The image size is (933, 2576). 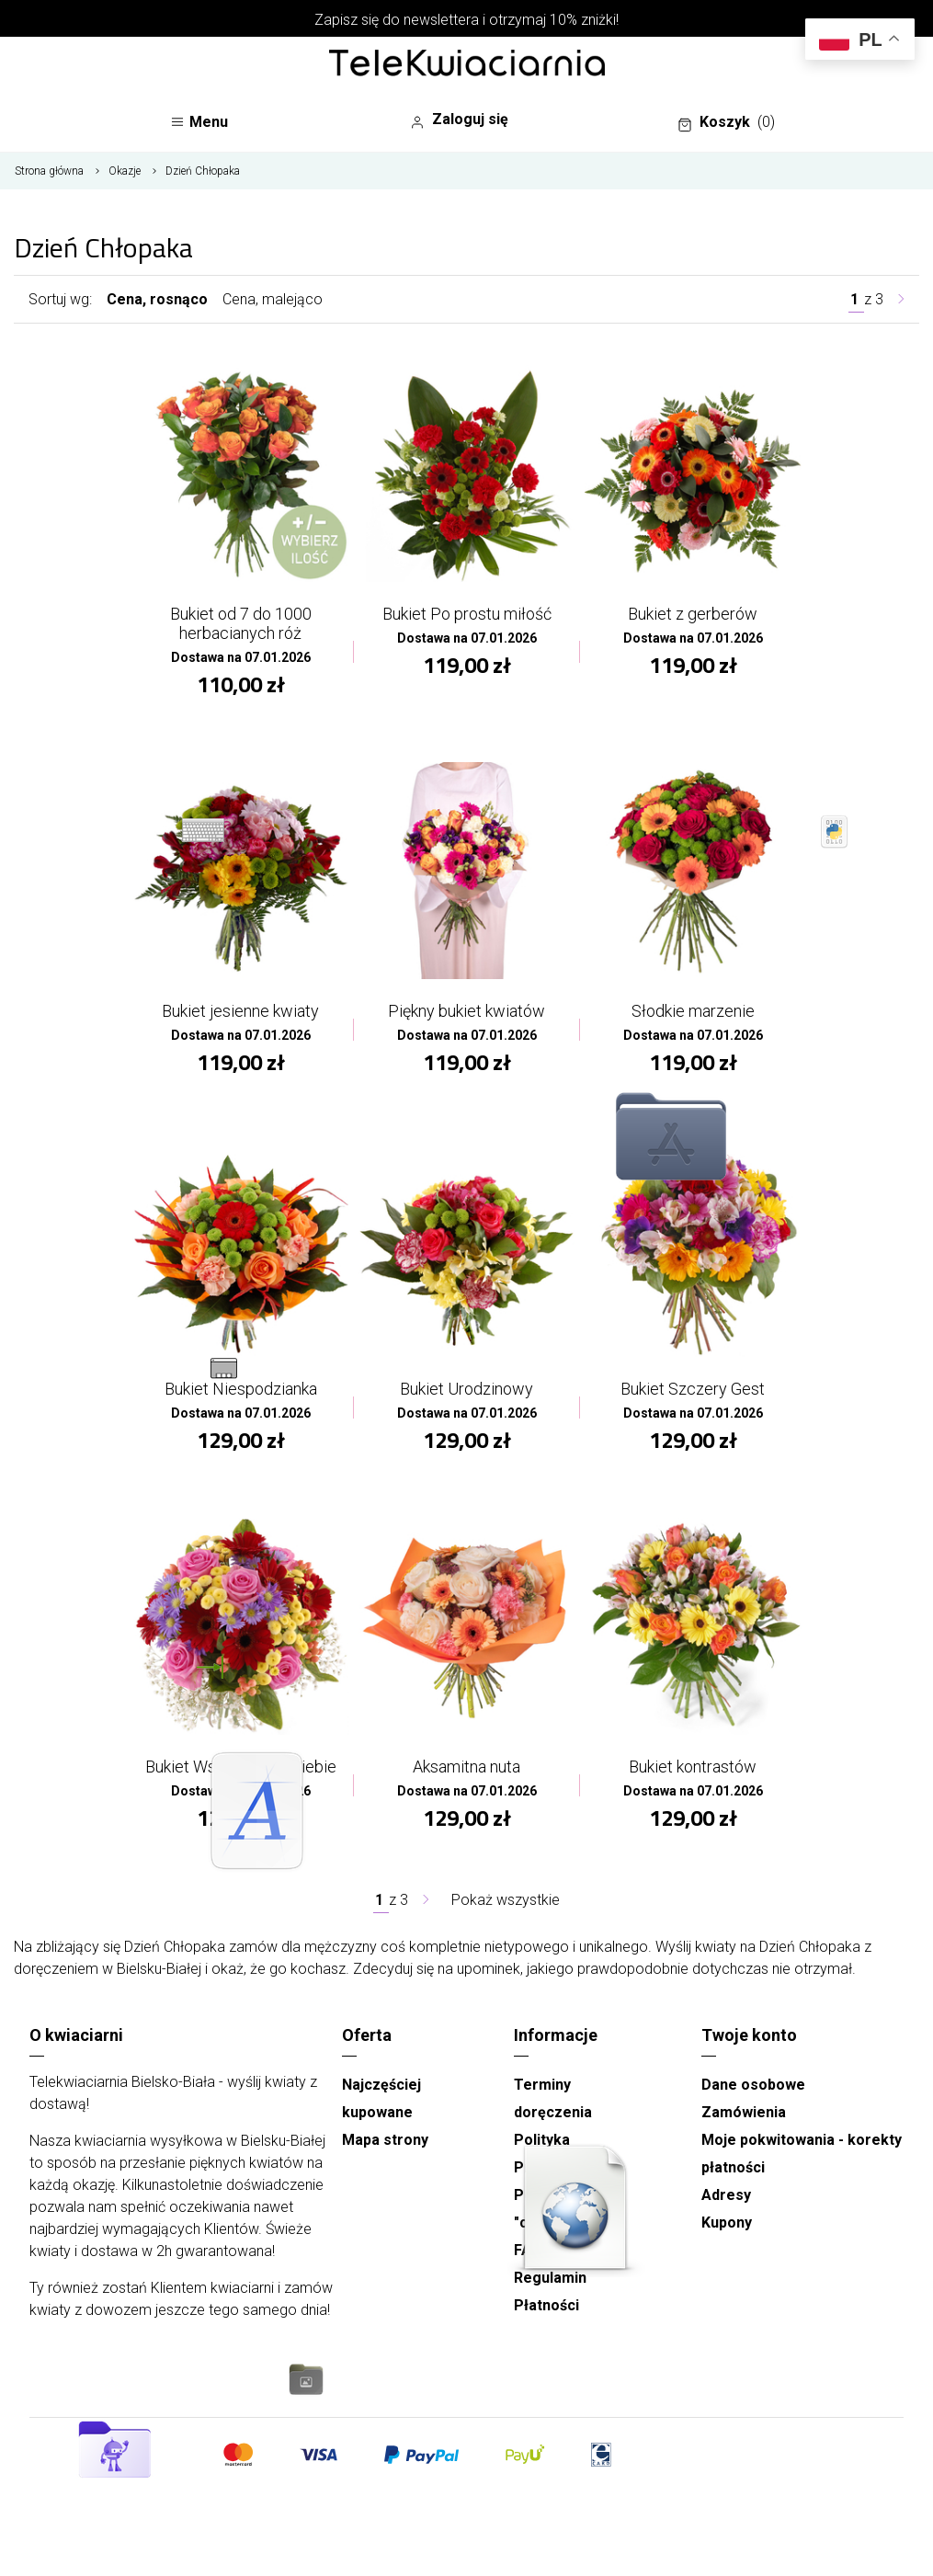 I want to click on open the maui framework project folder, so click(x=114, y=2451).